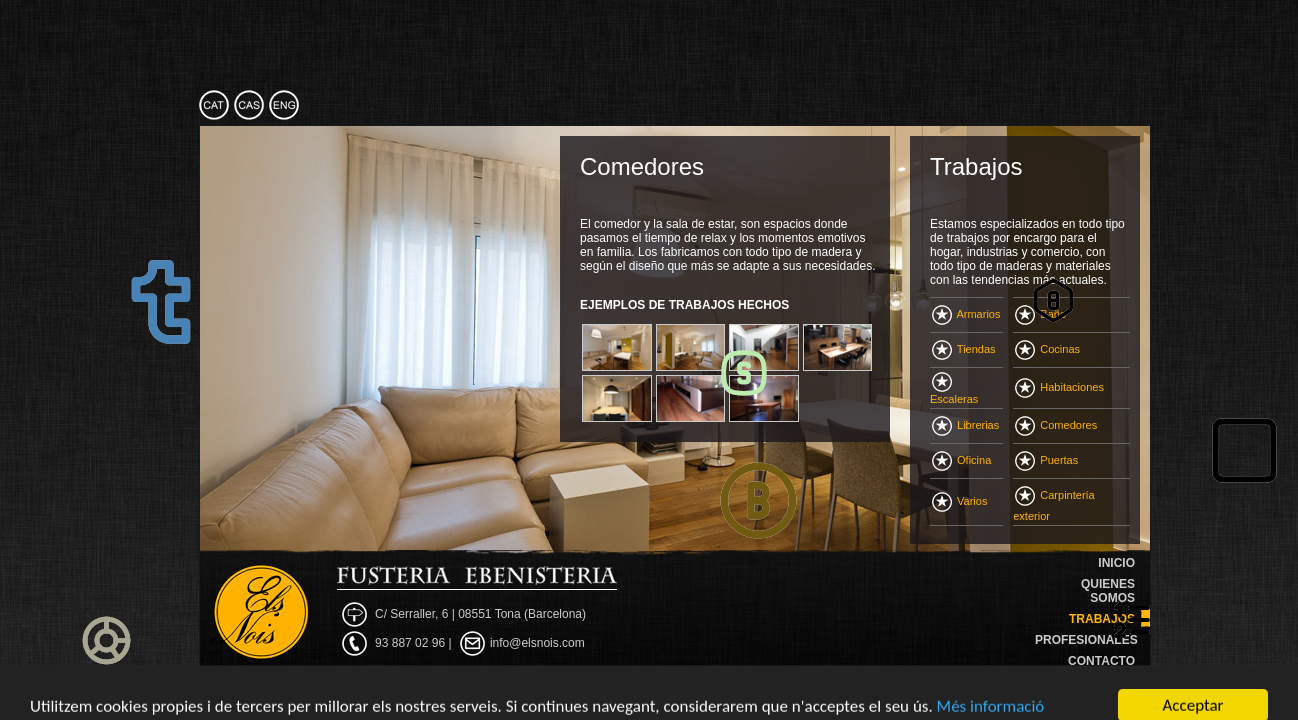  Describe the element at coordinates (1053, 300) in the screenshot. I see `indicates step 8 in a multi-step process` at that location.